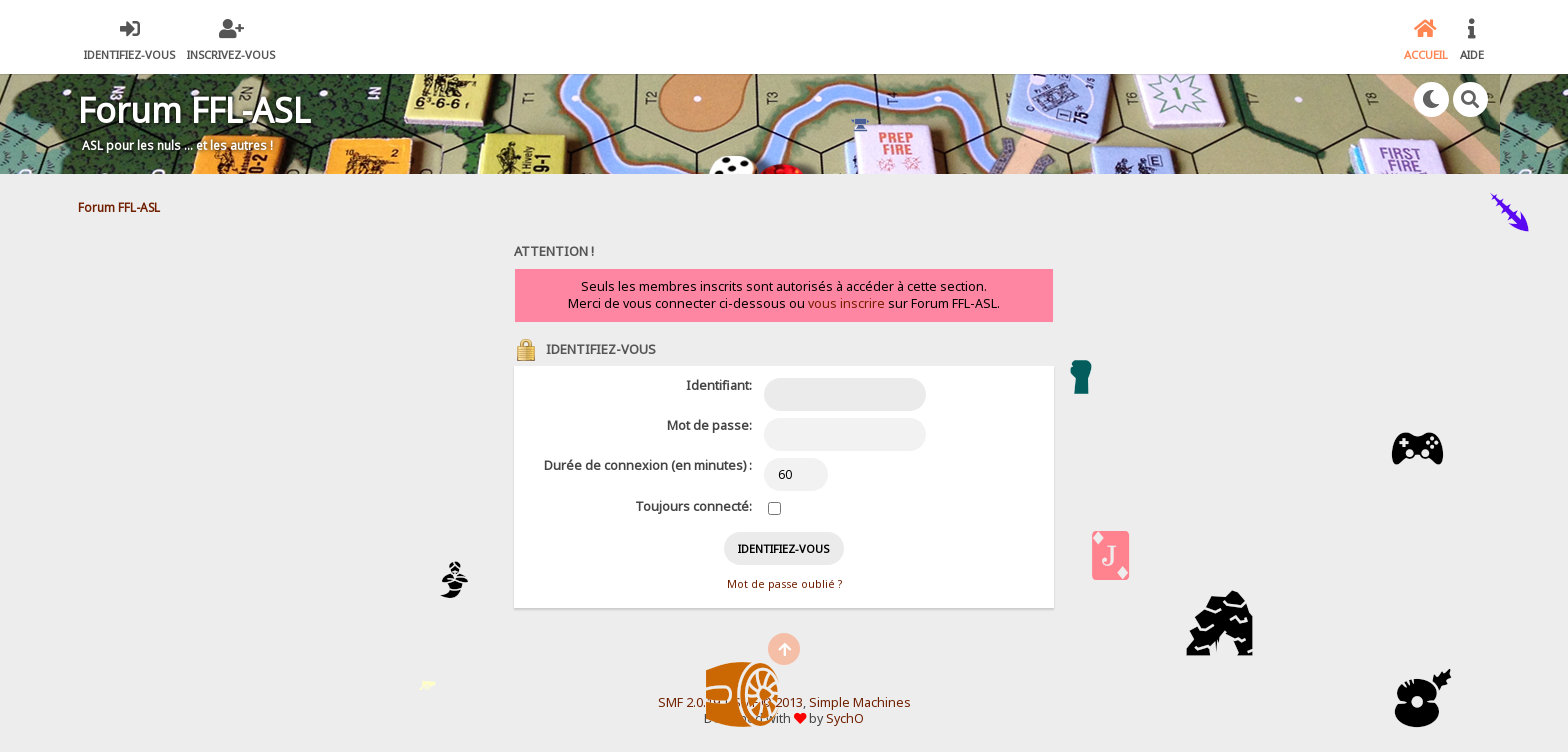 This screenshot has height=752, width=1568. Describe the element at coordinates (1081, 377) in the screenshot. I see `indicates rebellion or protest theme` at that location.